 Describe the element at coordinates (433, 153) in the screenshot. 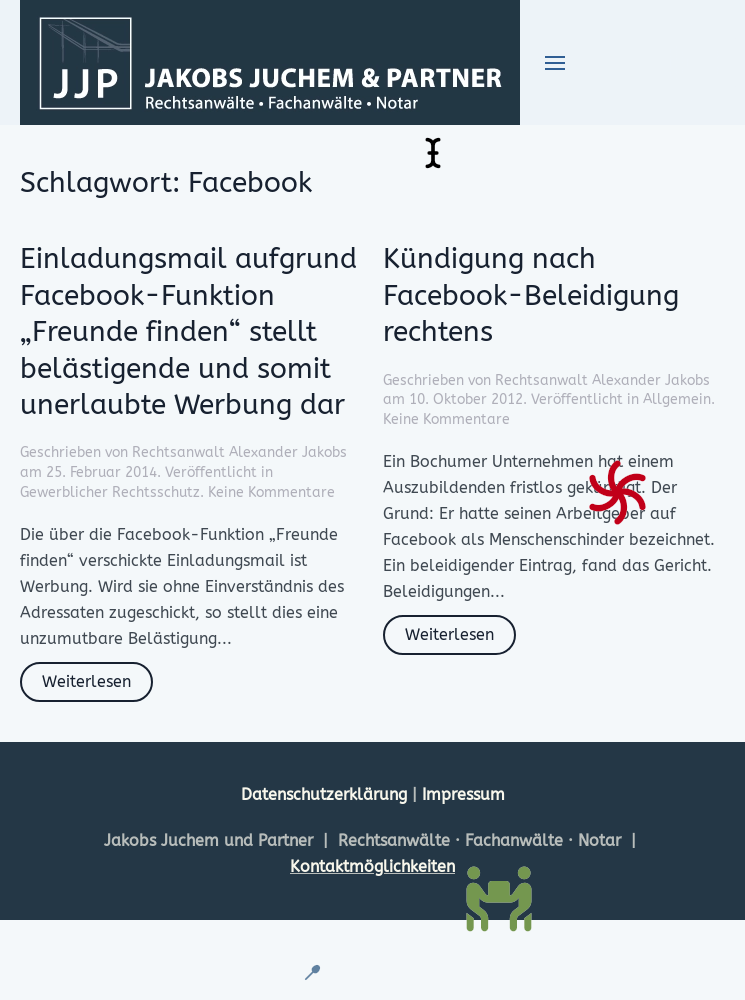

I see `text input field is active` at that location.